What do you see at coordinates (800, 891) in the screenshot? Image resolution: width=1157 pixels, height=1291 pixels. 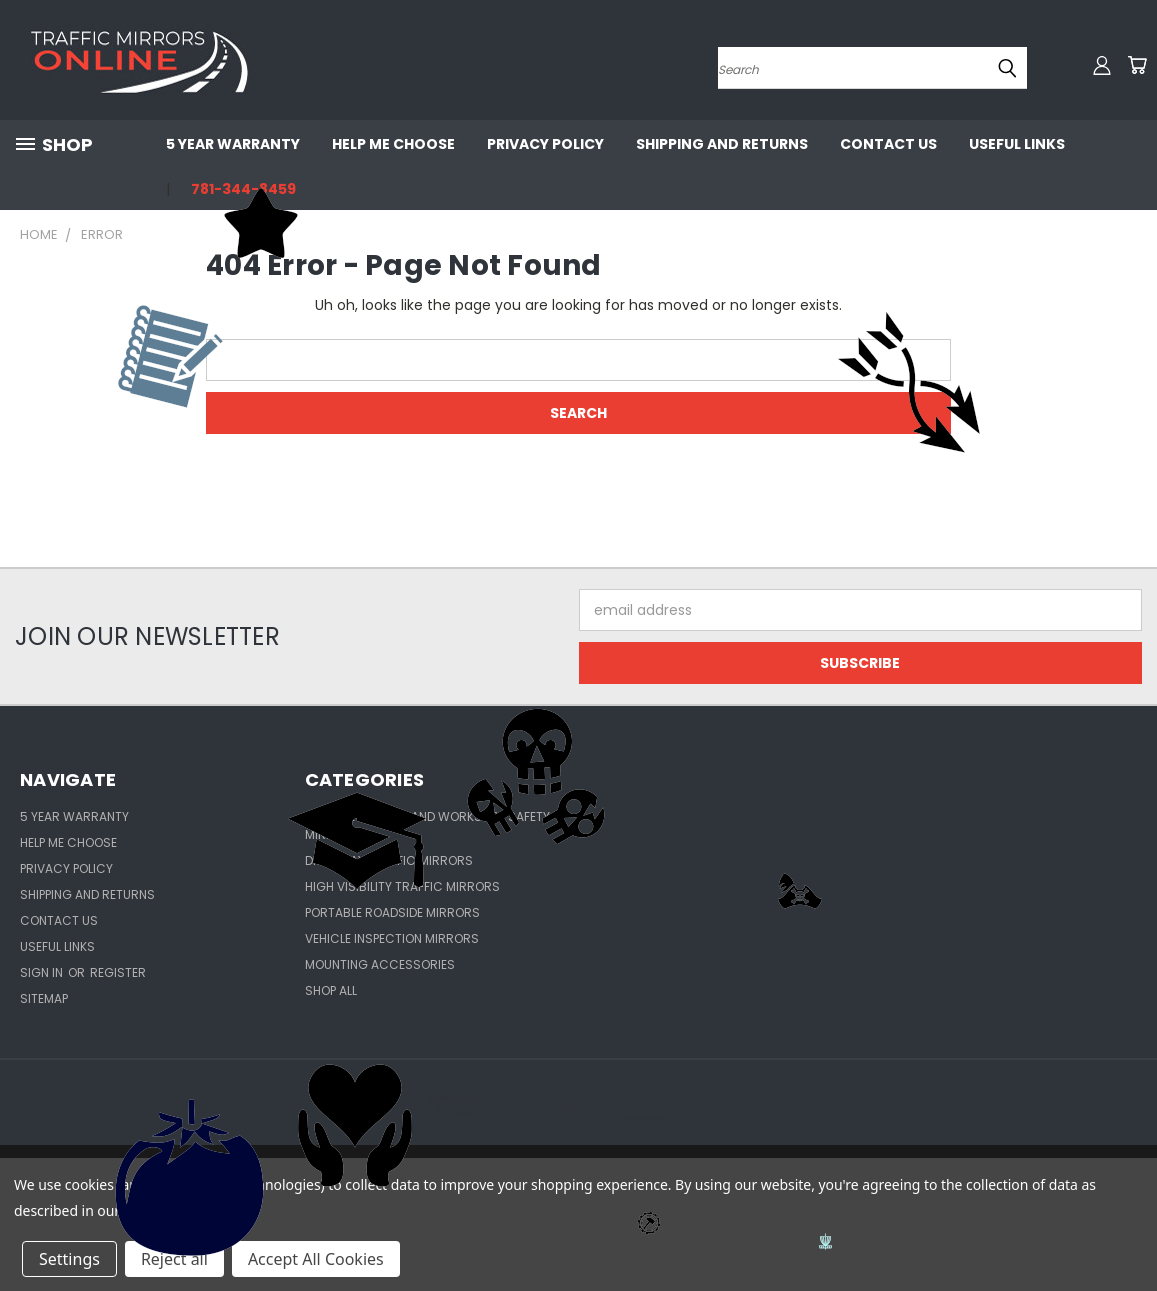 I see `select pirate character or theme` at bounding box center [800, 891].